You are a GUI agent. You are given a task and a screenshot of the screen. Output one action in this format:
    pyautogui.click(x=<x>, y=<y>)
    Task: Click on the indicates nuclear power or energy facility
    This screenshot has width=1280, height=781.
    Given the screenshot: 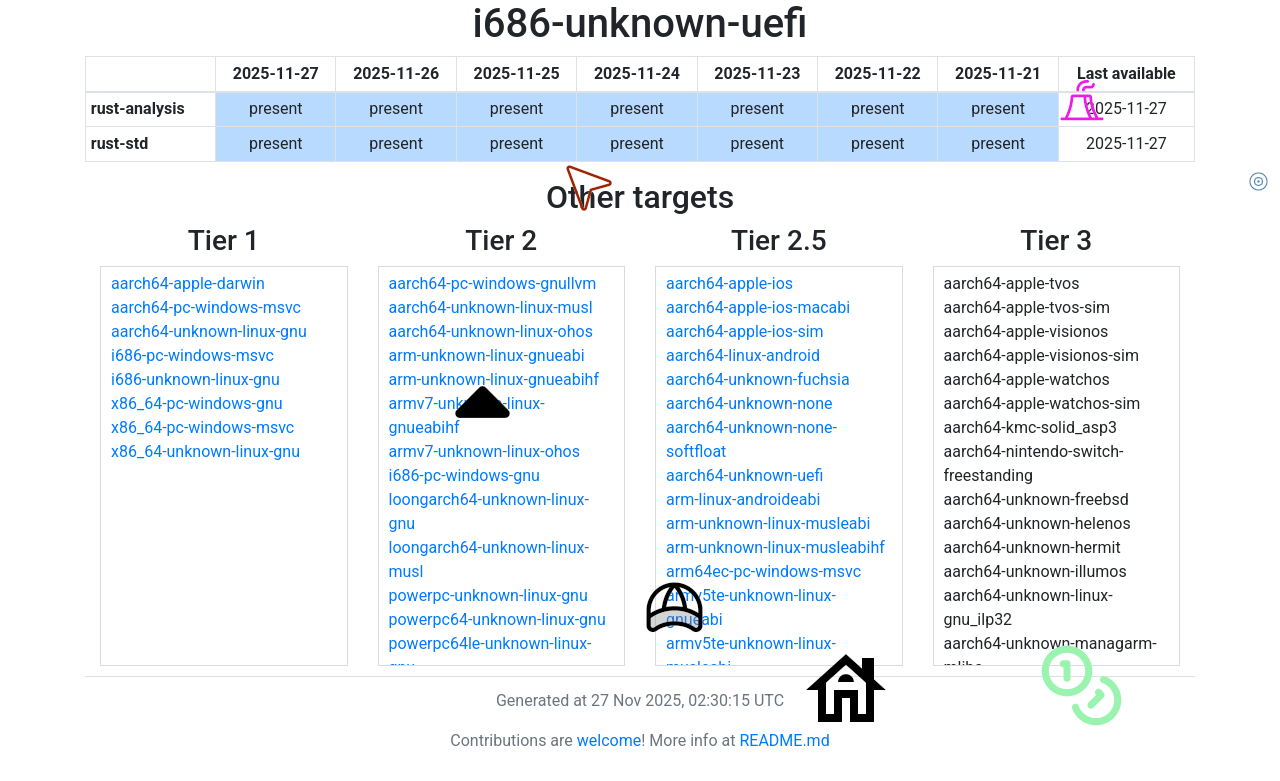 What is the action you would take?
    pyautogui.click(x=1082, y=103)
    